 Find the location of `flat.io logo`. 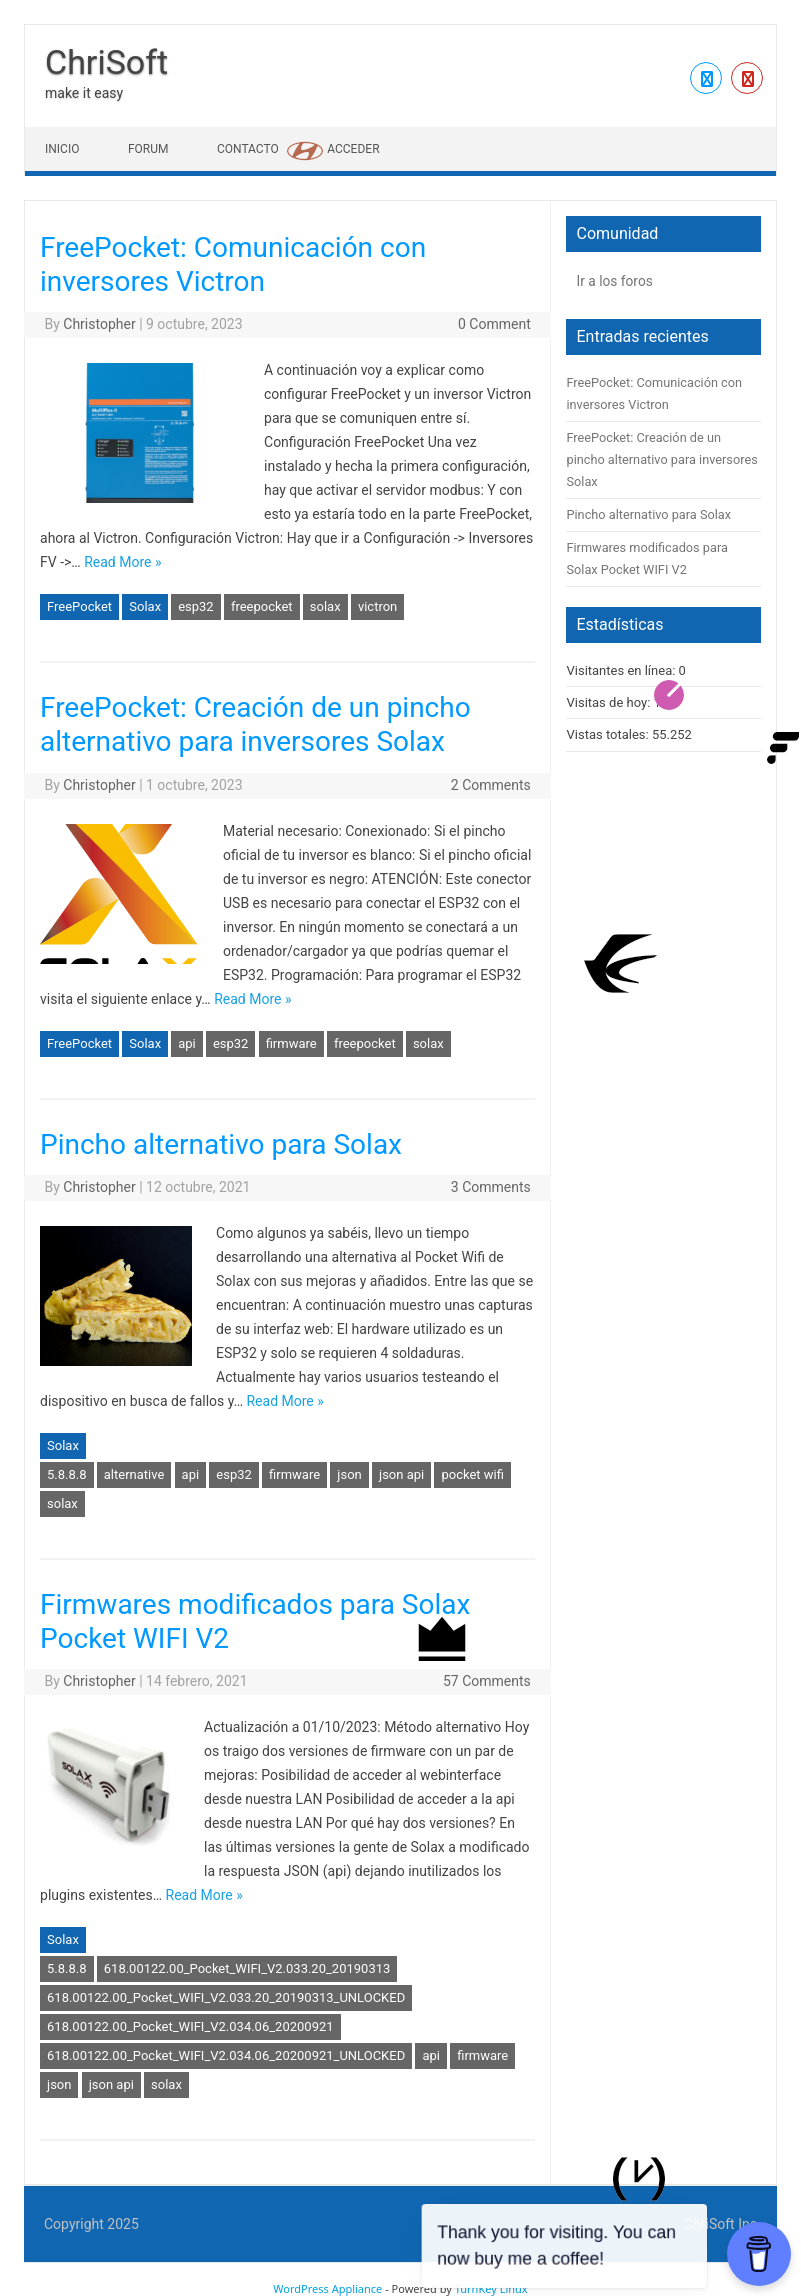

flat.io logo is located at coordinates (783, 748).